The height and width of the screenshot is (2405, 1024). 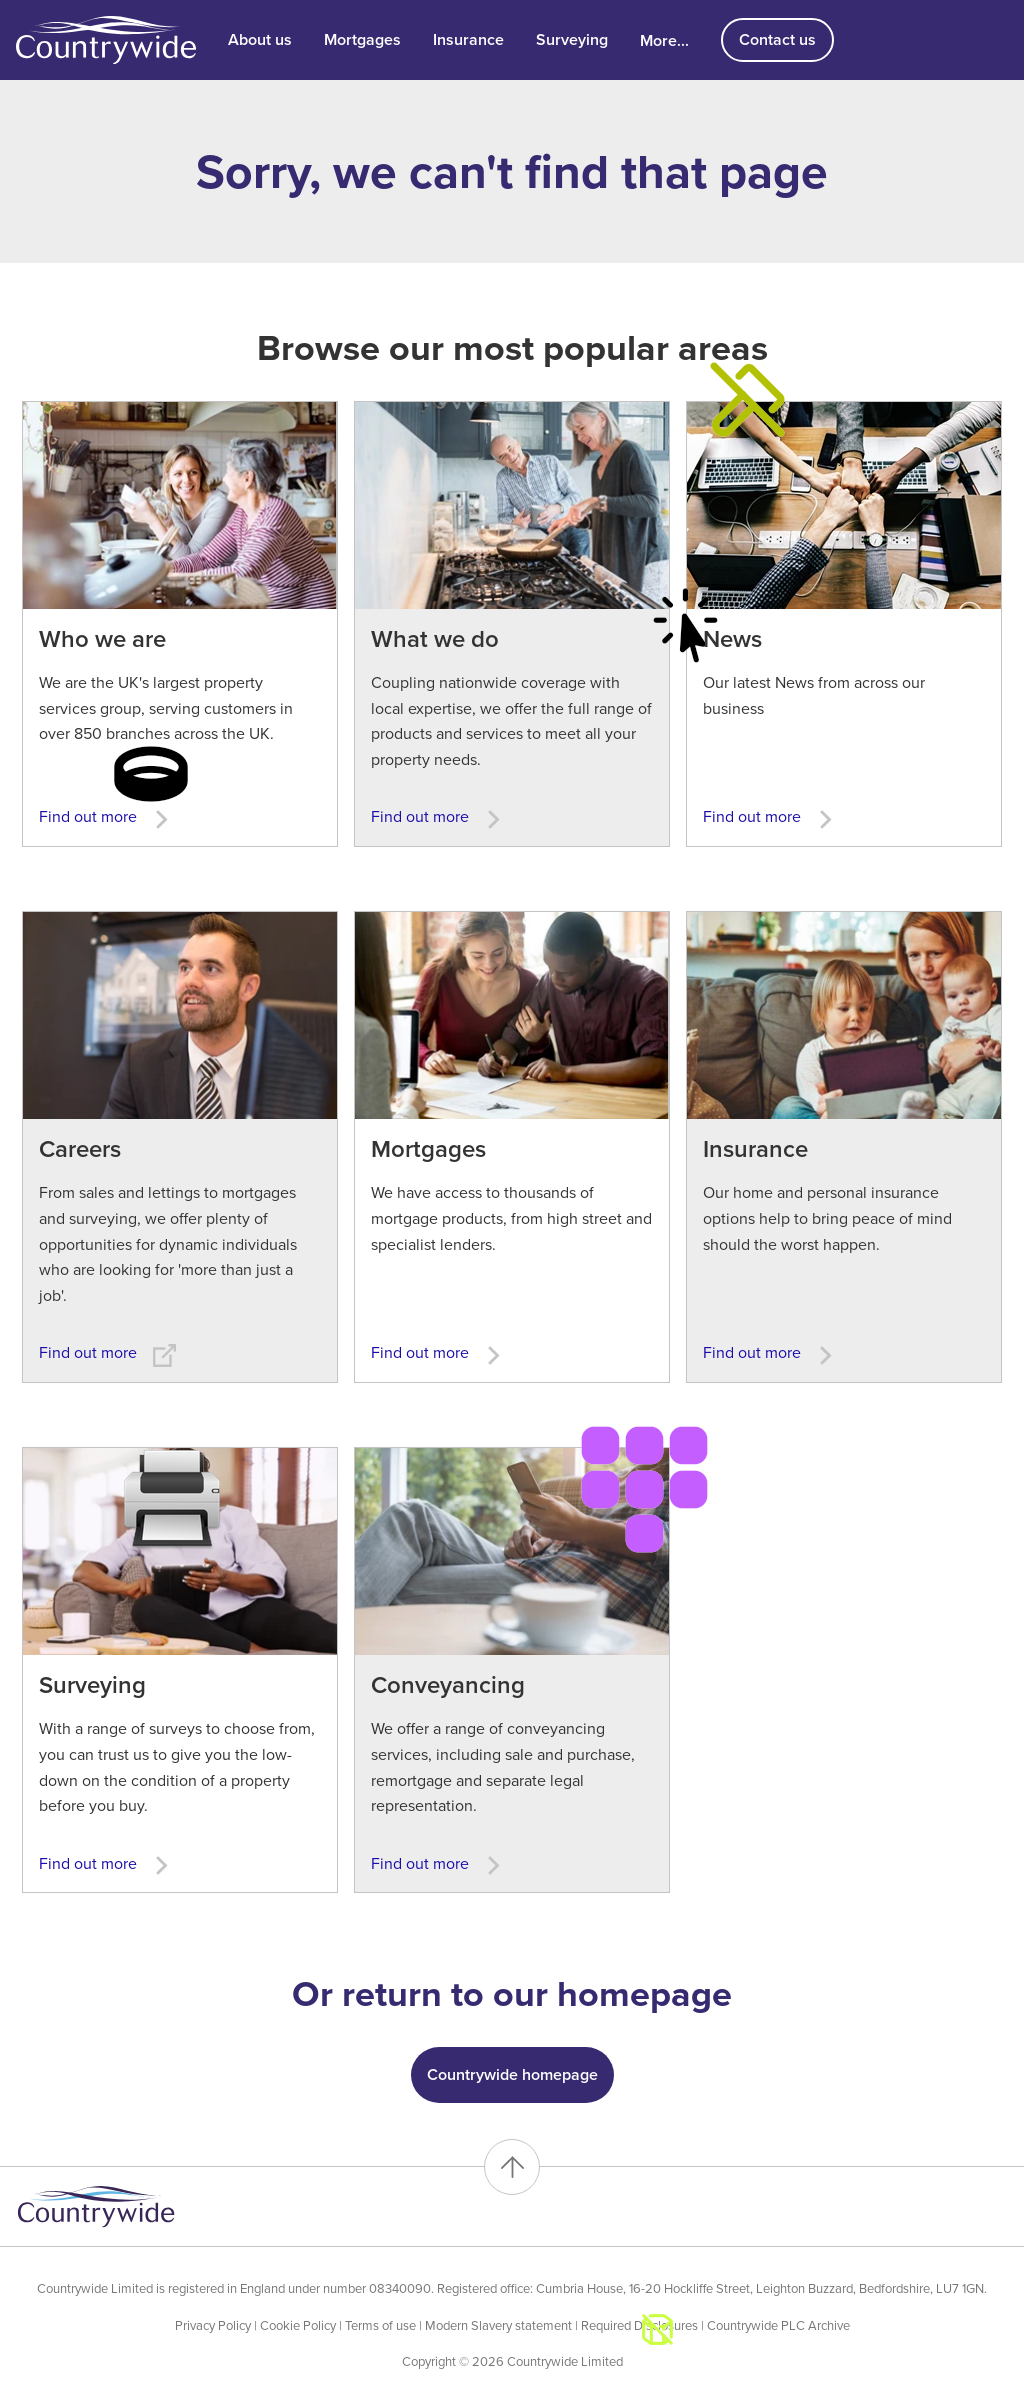 What do you see at coordinates (747, 399) in the screenshot?
I see `indicates build or construction tools are unavailable` at bounding box center [747, 399].